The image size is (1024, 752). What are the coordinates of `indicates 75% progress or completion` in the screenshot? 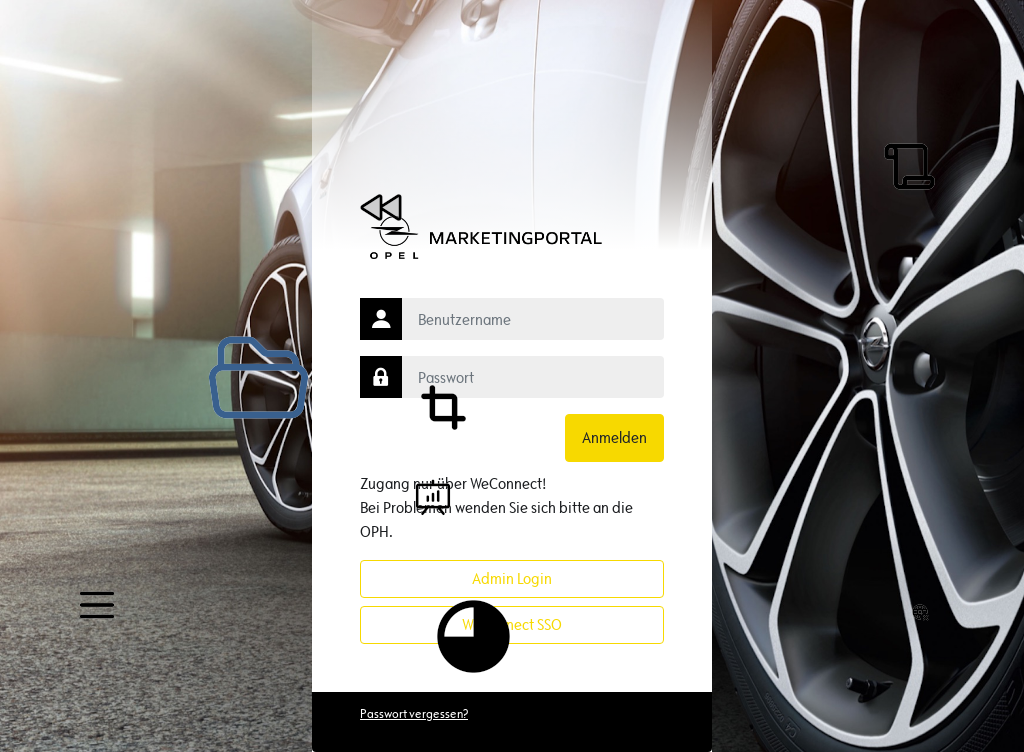 It's located at (473, 636).